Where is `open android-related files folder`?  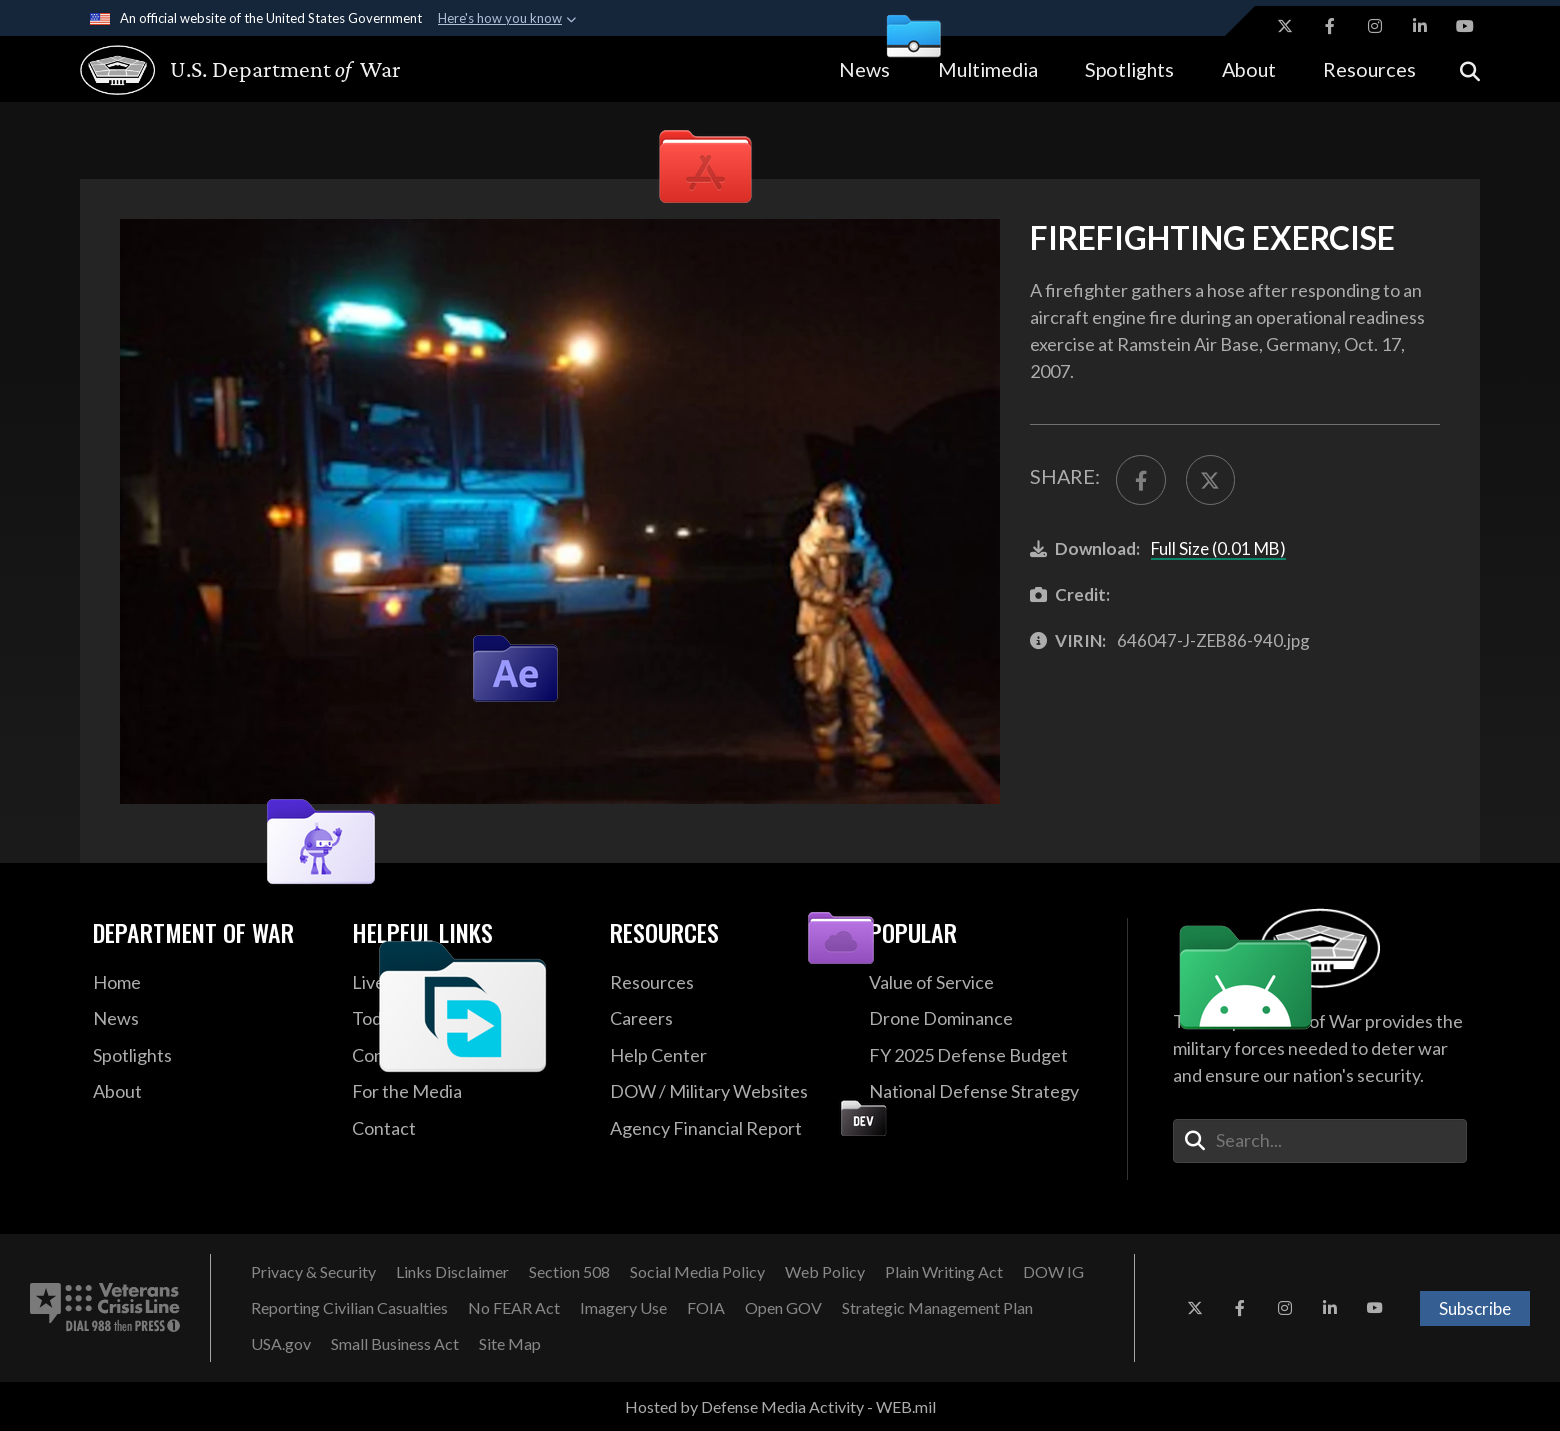 open android-related files folder is located at coordinates (1245, 981).